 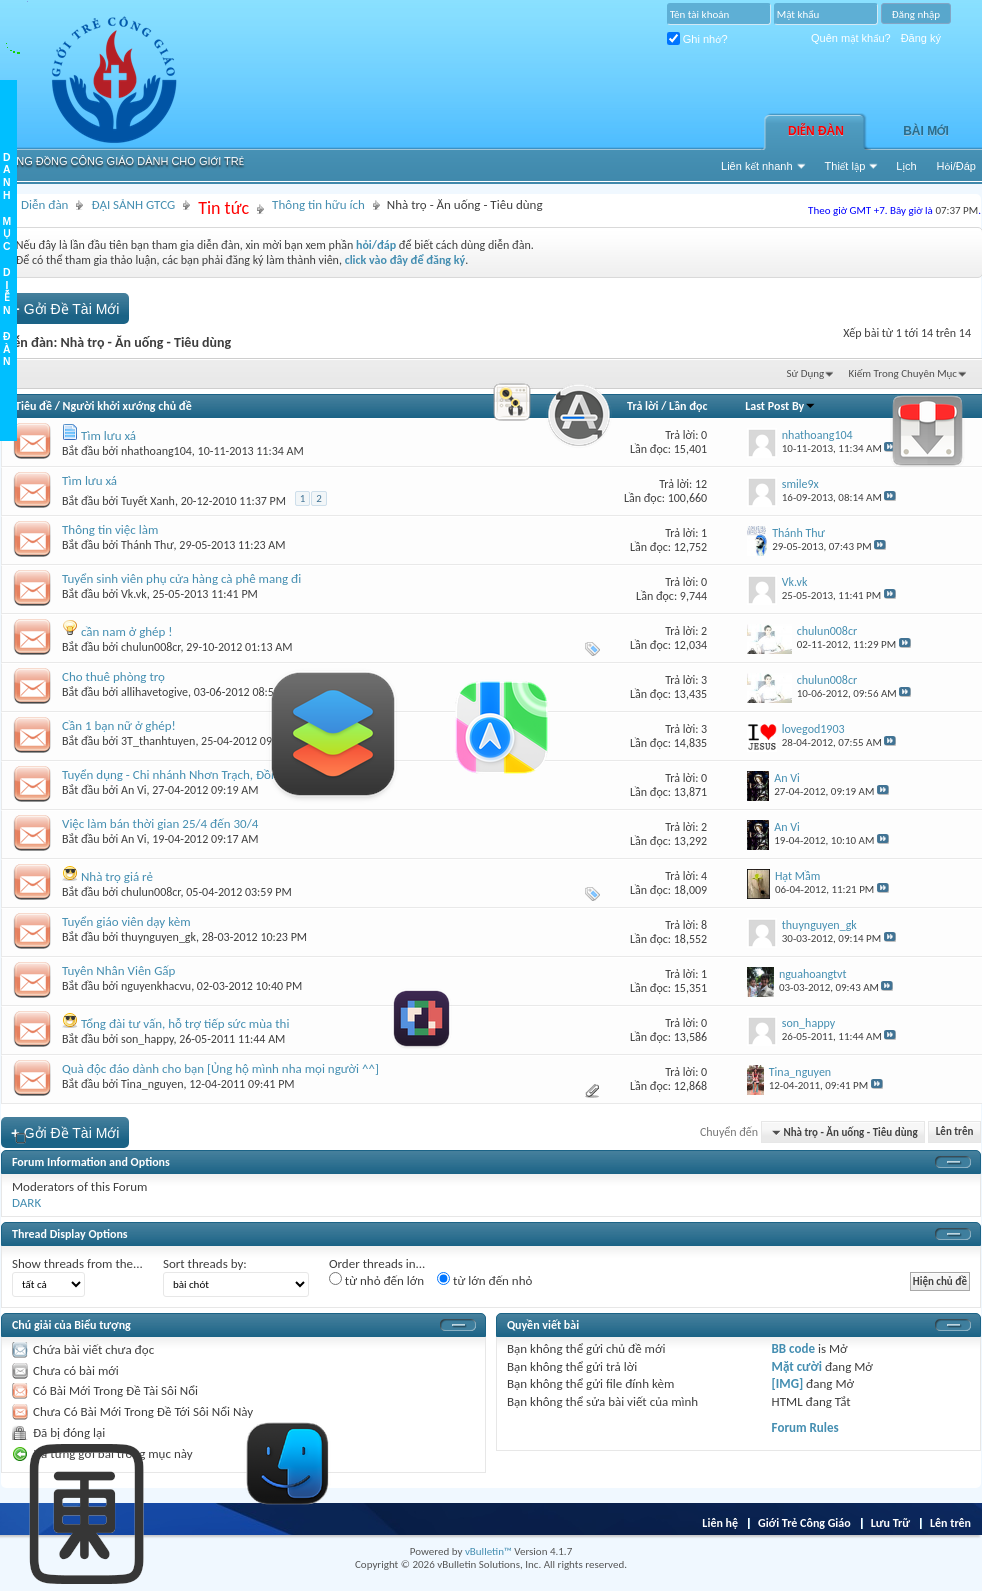 What do you see at coordinates (579, 415) in the screenshot?
I see `open the software updater application` at bounding box center [579, 415].